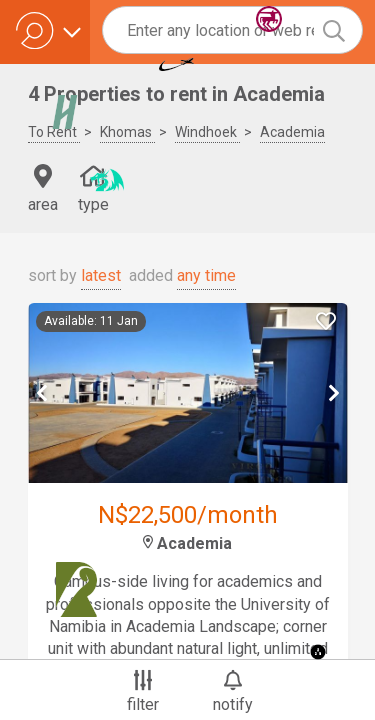  I want to click on handshake app or platform logo, so click(65, 112).